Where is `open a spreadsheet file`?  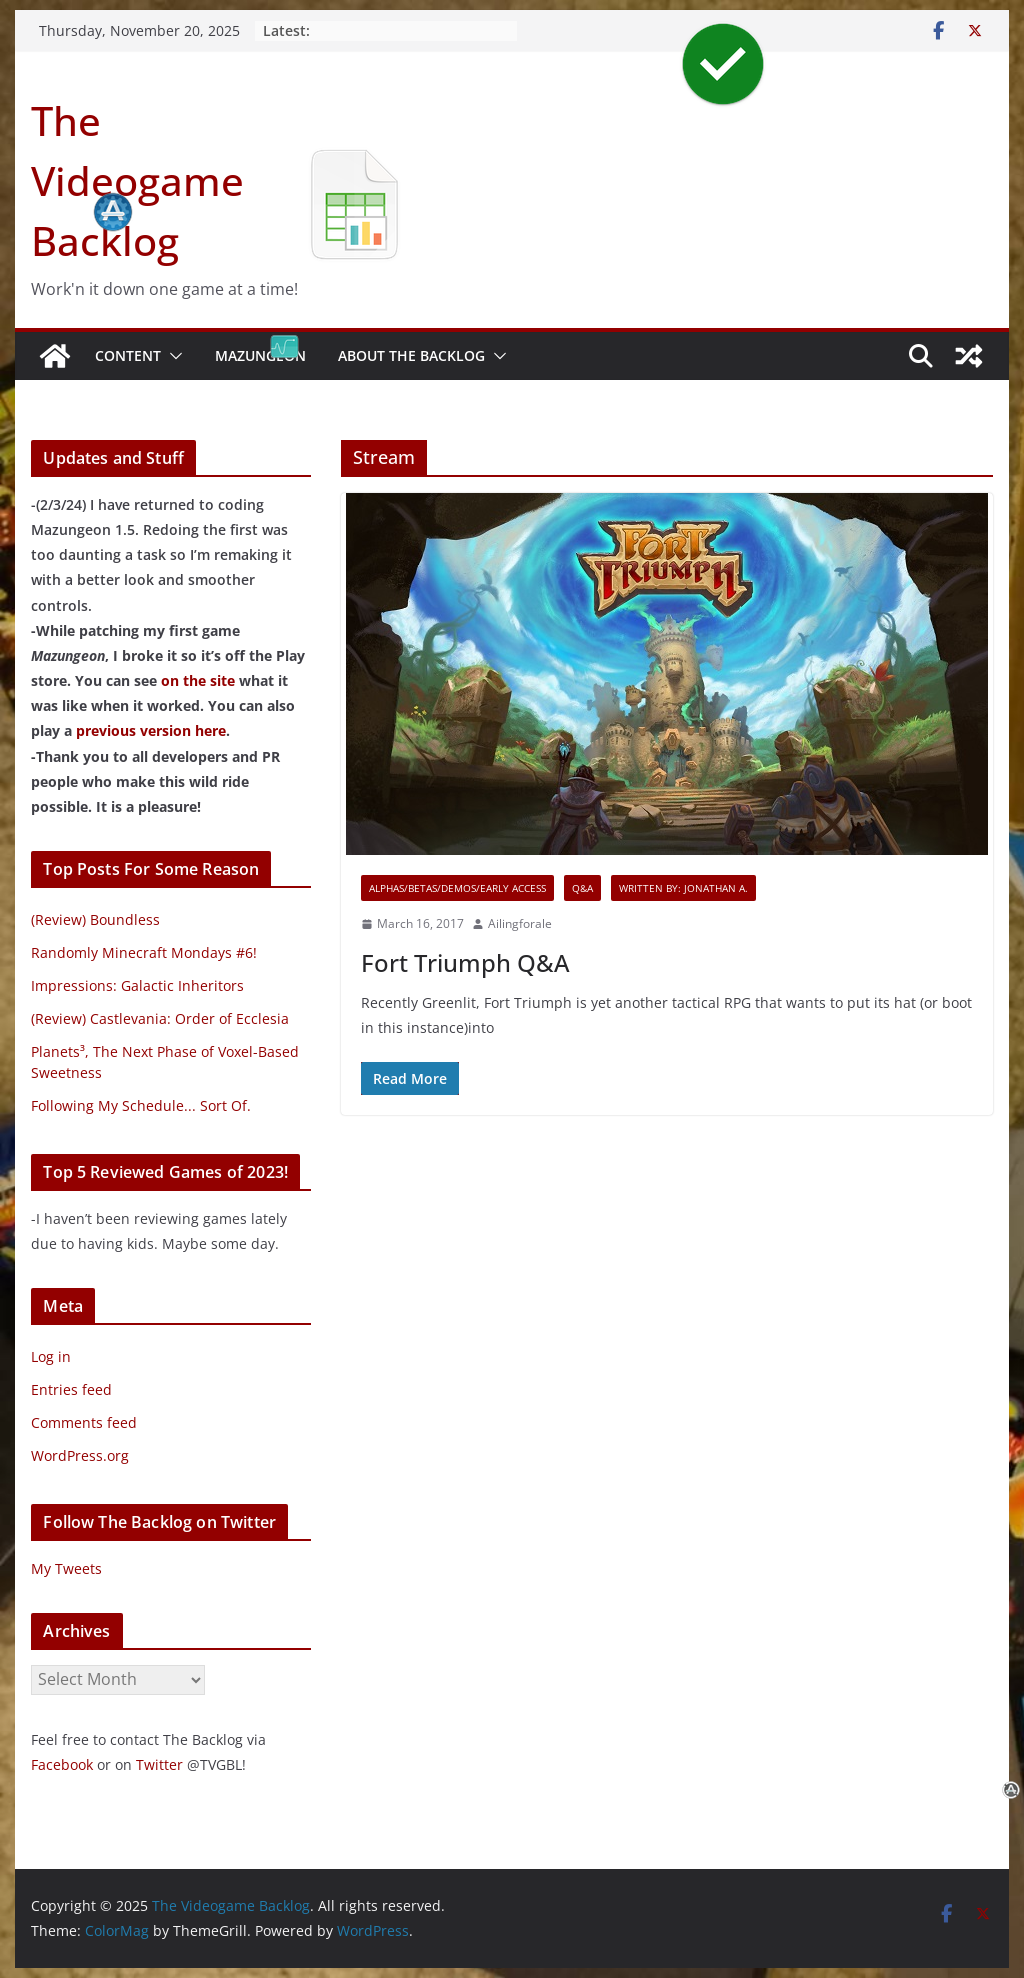
open a spreadsheet file is located at coordinates (354, 204).